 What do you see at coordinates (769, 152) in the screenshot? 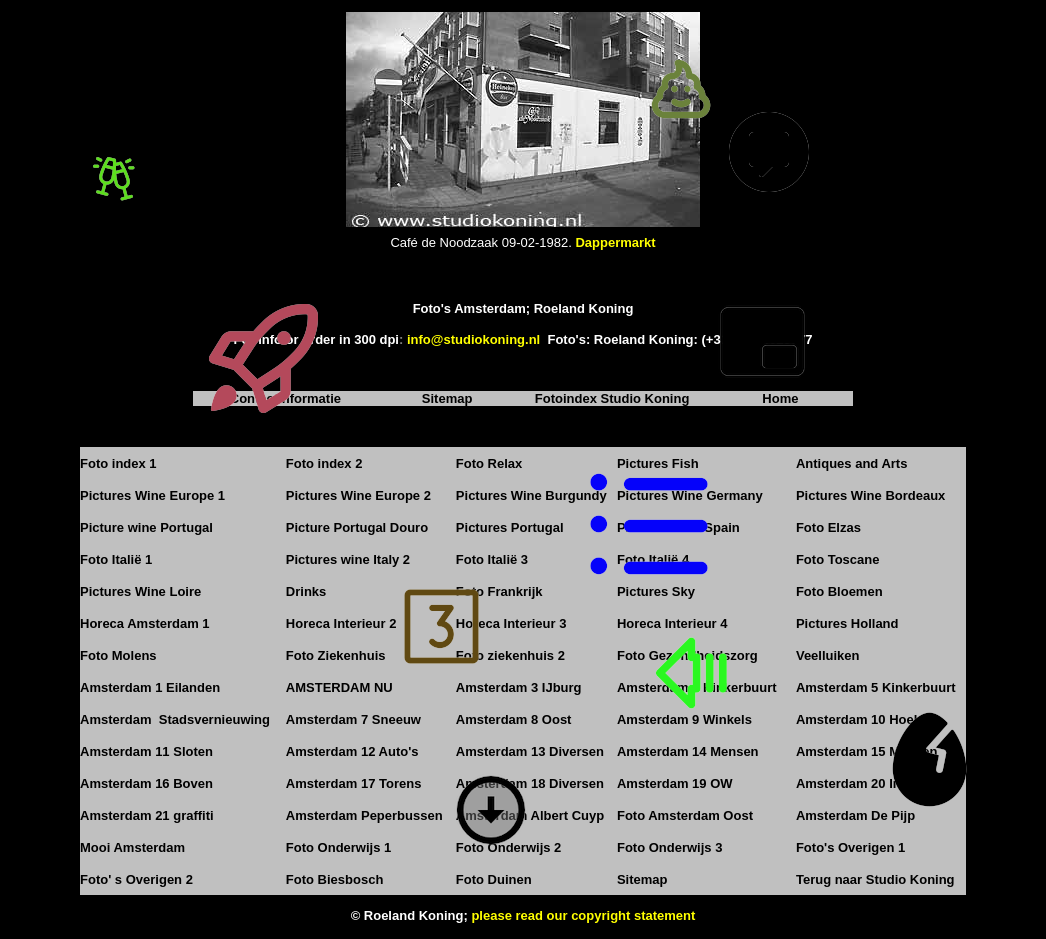
I see `view discussion feed` at bounding box center [769, 152].